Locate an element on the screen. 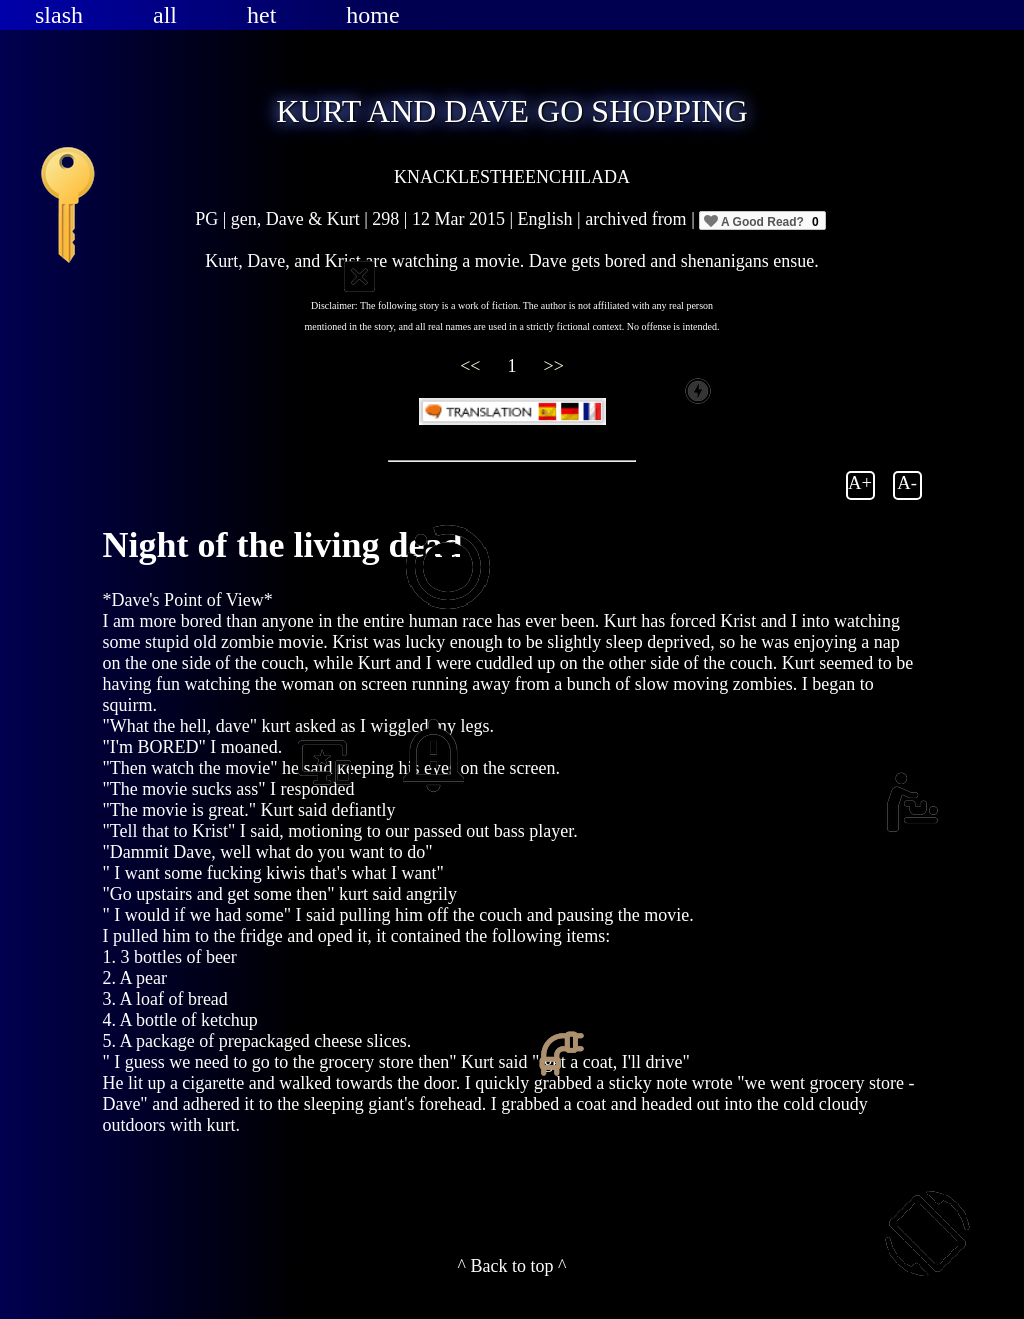 This screenshot has width=1024, height=1319. important notification requiring attention is located at coordinates (433, 754).